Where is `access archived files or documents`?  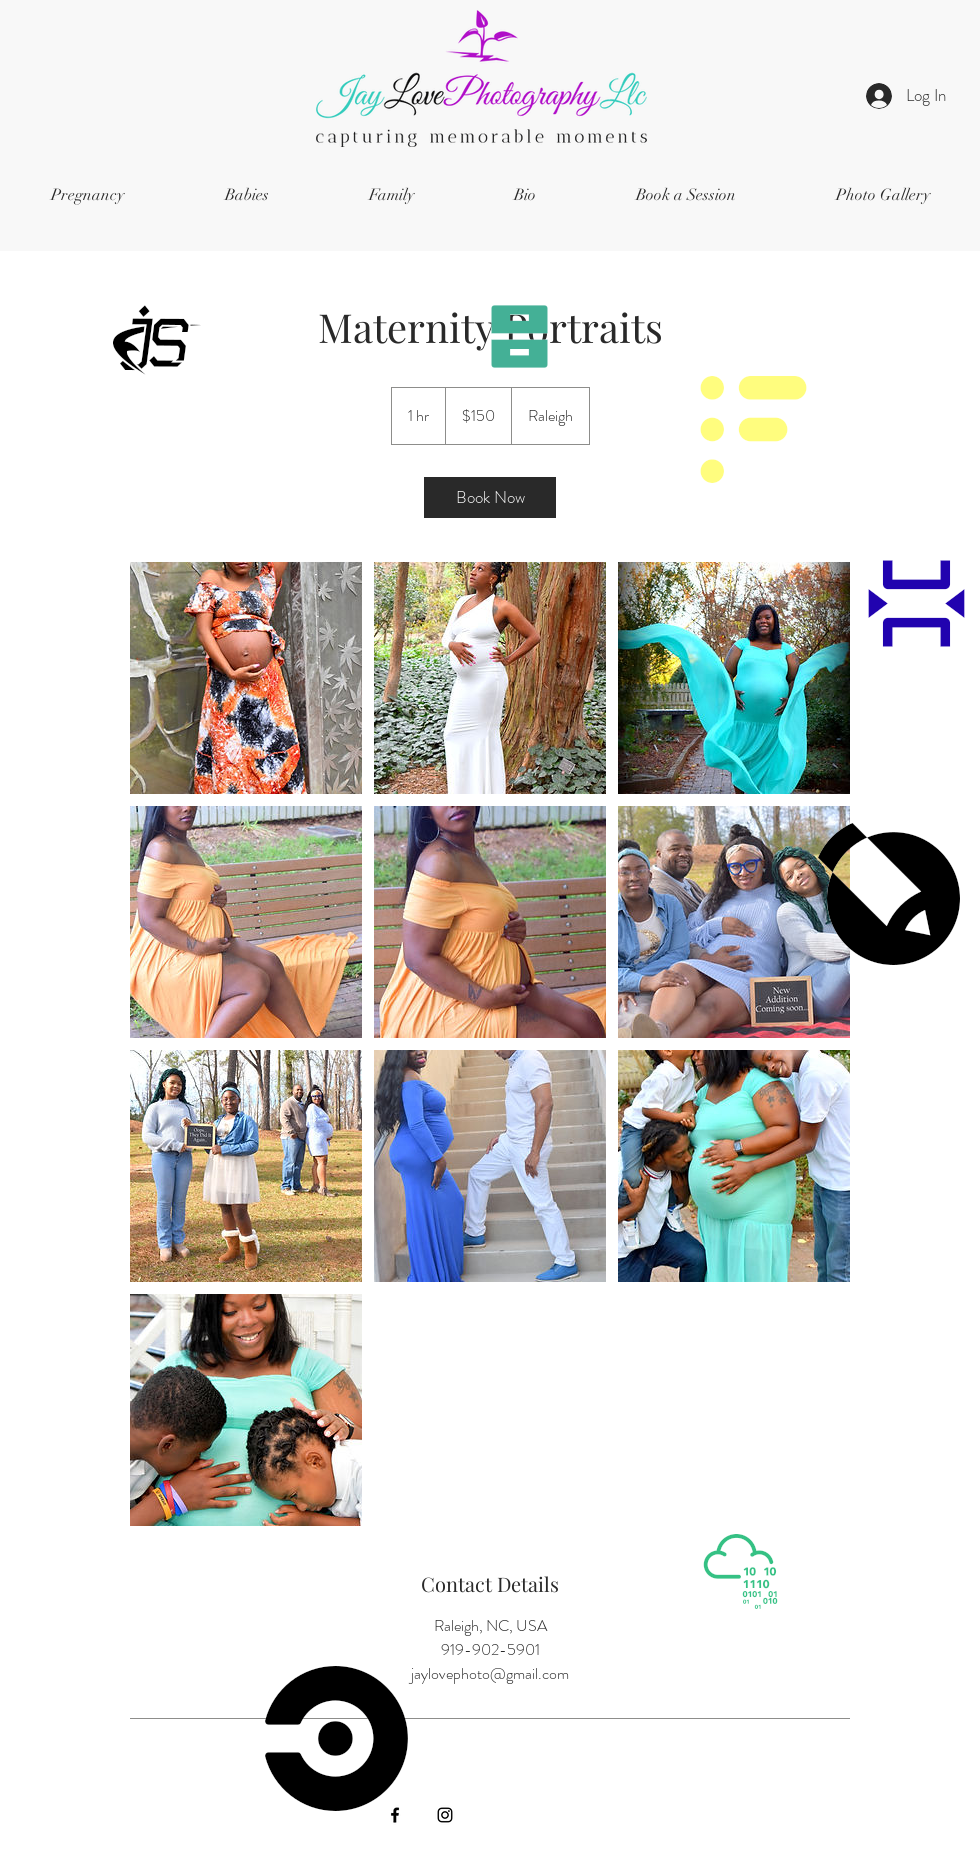
access archived files or documents is located at coordinates (519, 336).